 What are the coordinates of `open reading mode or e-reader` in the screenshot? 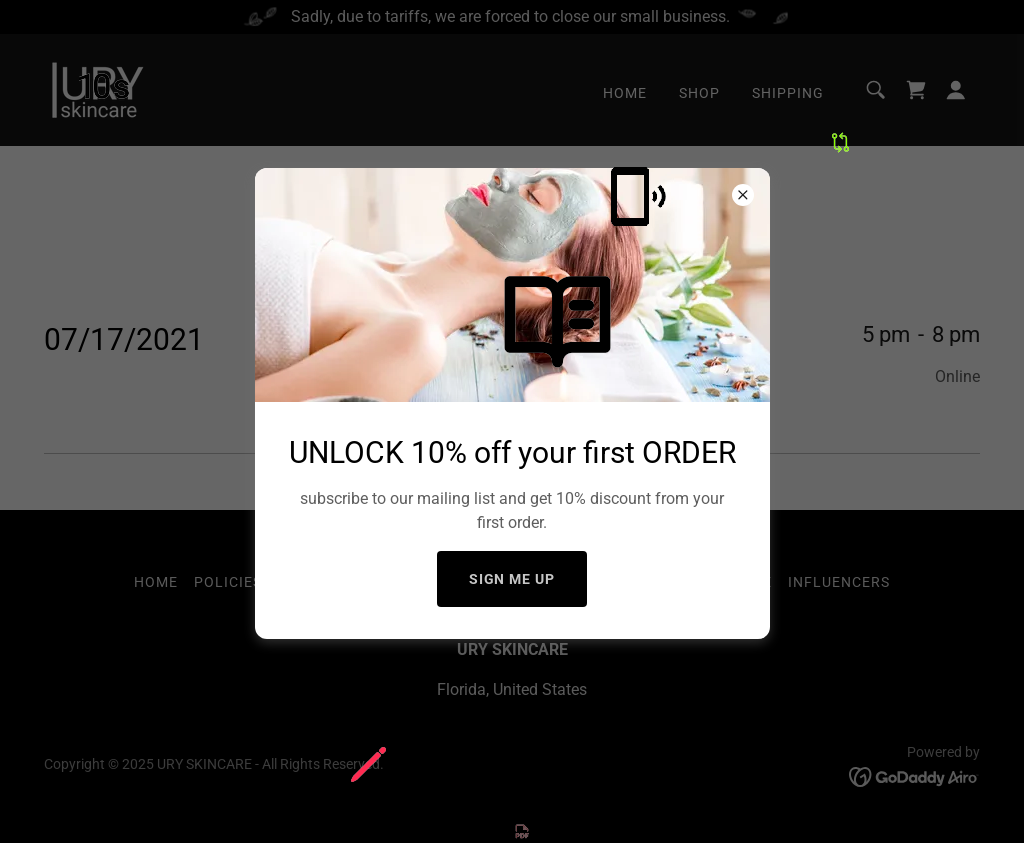 It's located at (557, 314).